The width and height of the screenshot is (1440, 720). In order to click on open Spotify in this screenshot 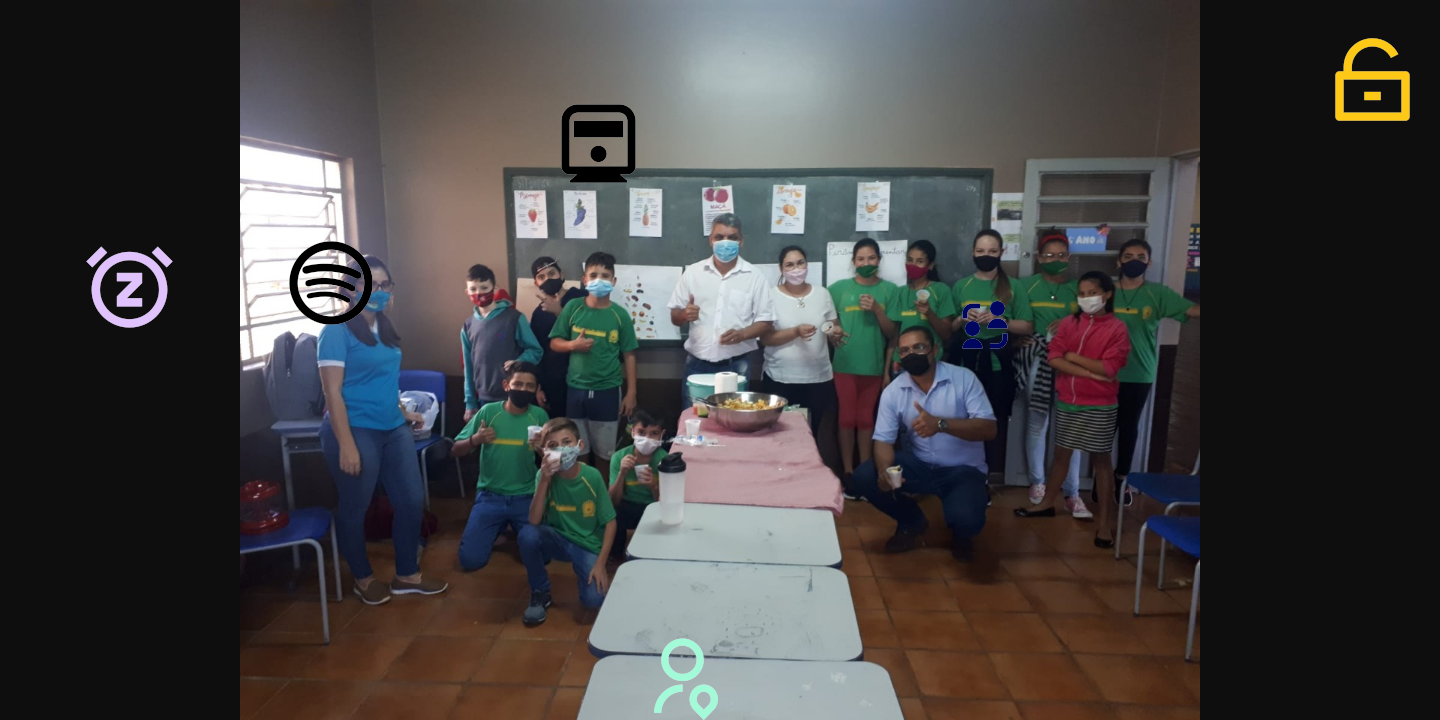, I will do `click(331, 283)`.